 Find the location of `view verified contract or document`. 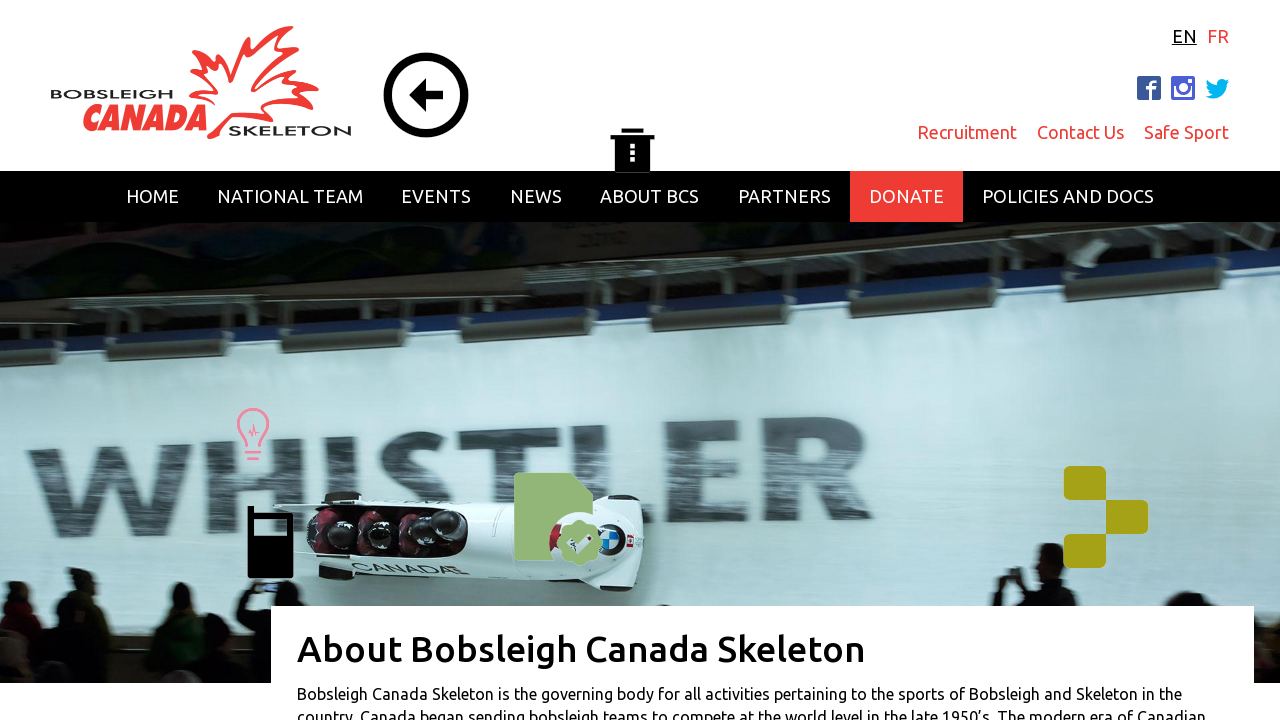

view verified contract or document is located at coordinates (553, 516).